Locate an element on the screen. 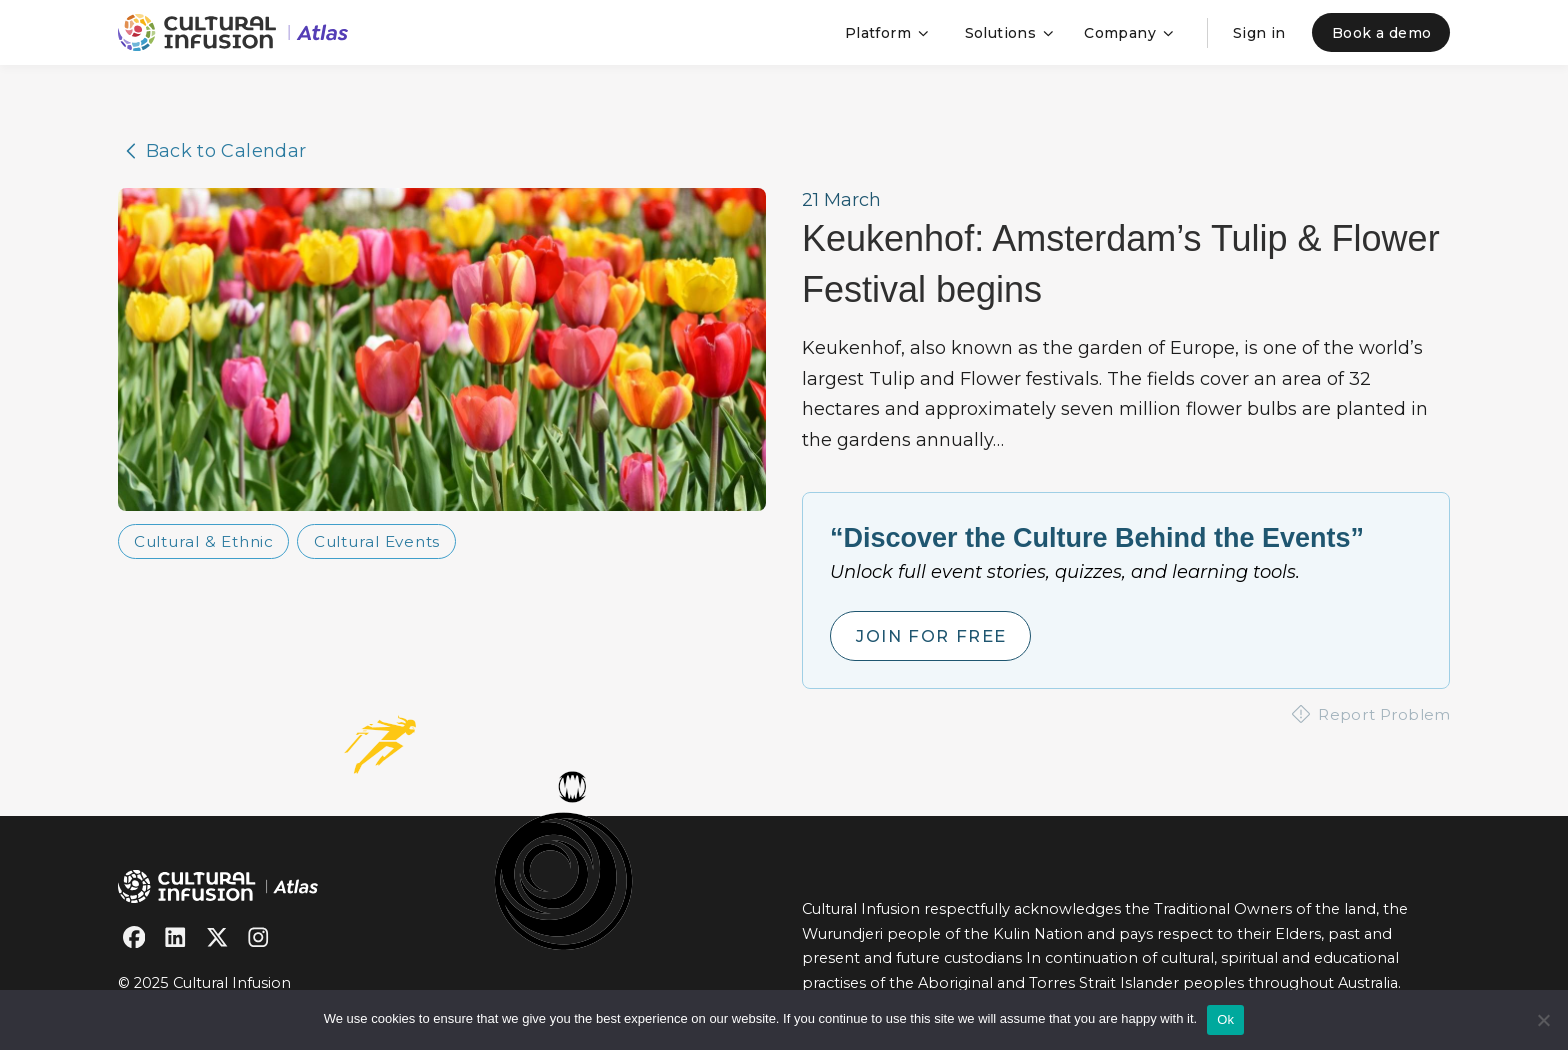 This screenshot has width=1568, height=1050. indicates a speed or agility-based game mode is located at coordinates (380, 745).